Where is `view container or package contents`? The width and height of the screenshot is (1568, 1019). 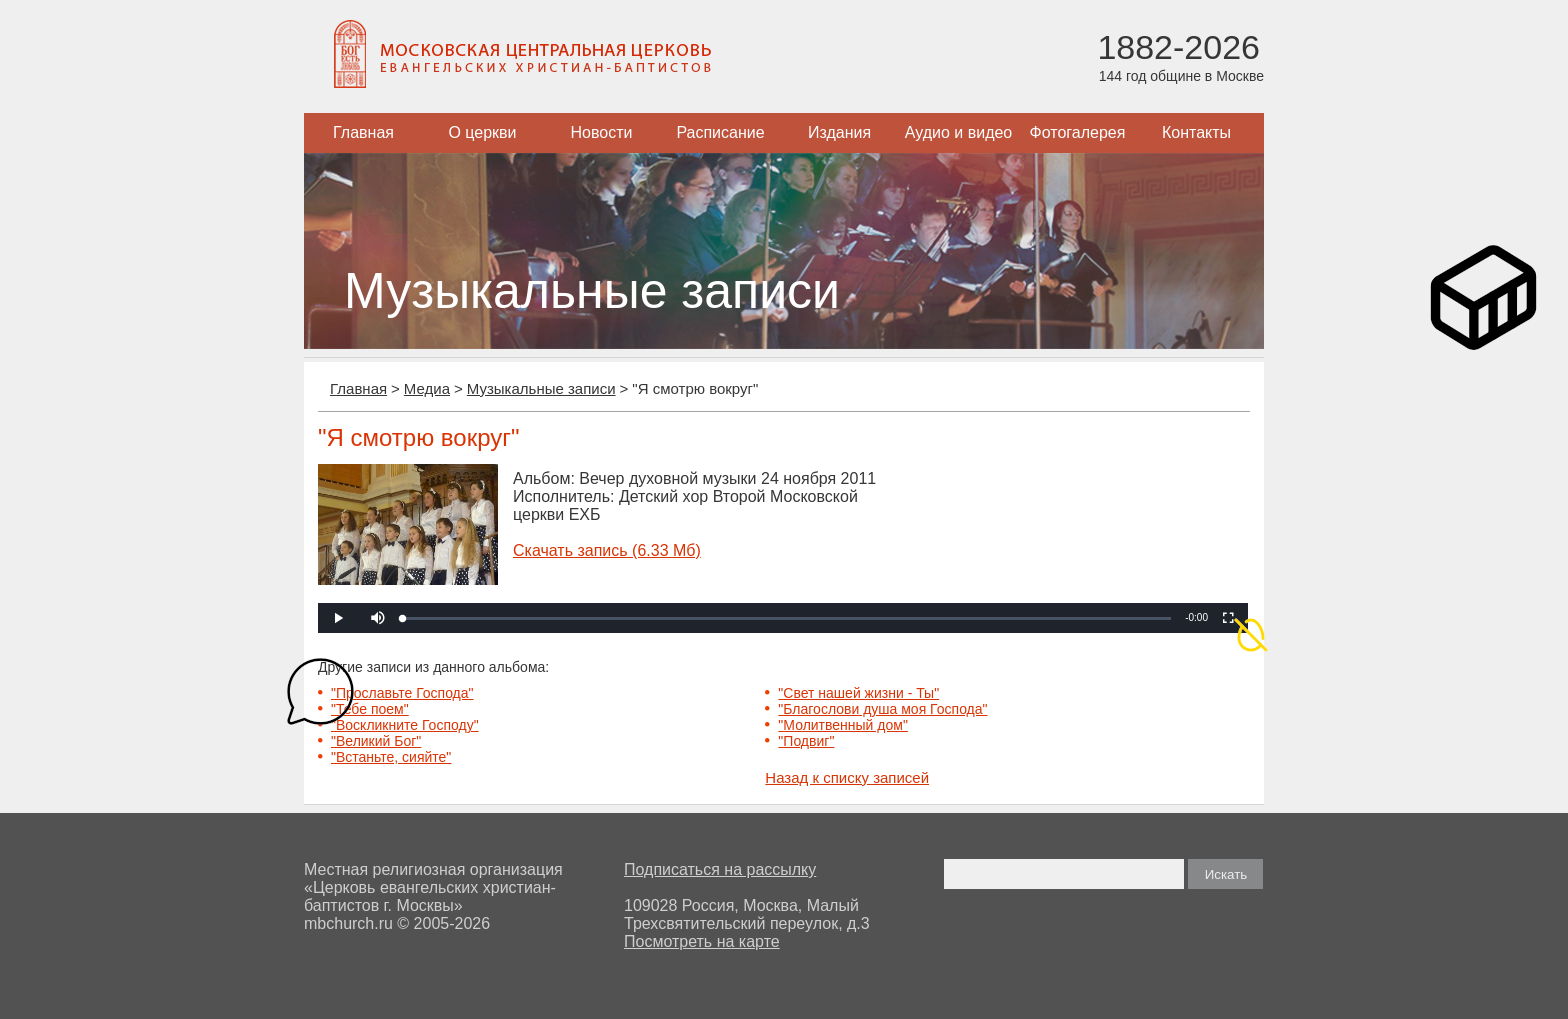
view container or package contents is located at coordinates (1483, 297).